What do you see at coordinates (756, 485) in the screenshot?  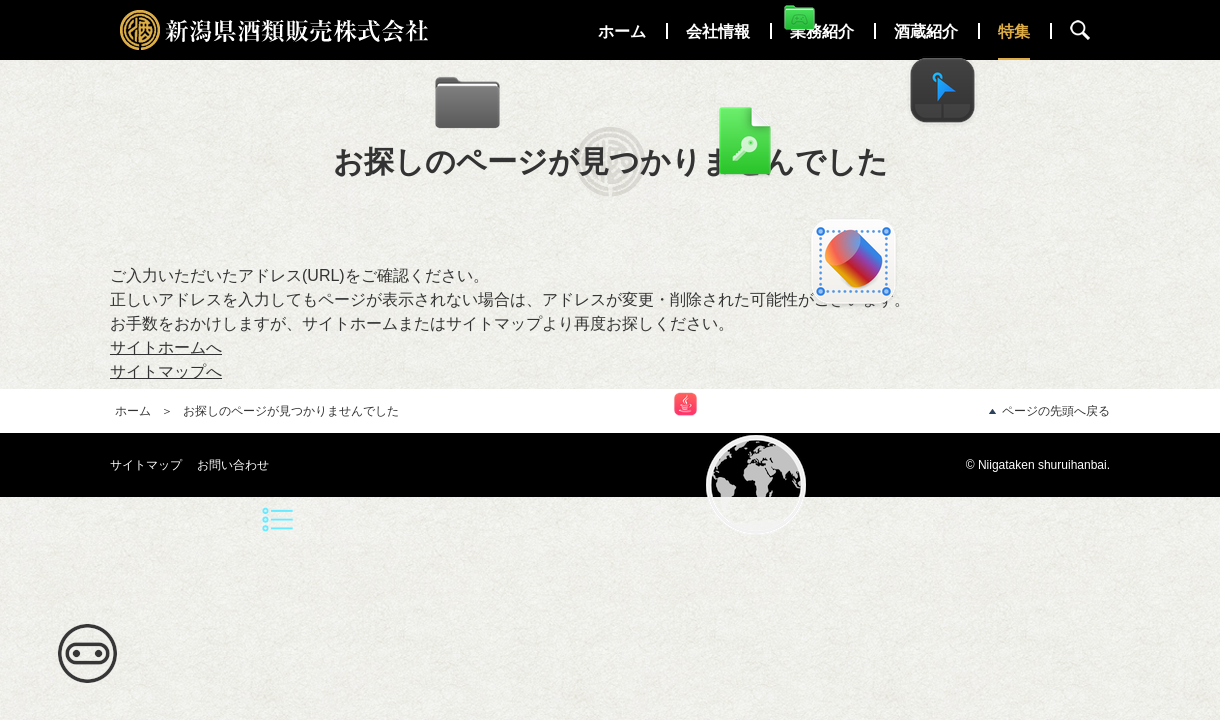 I see `indicates web-based or online content` at bounding box center [756, 485].